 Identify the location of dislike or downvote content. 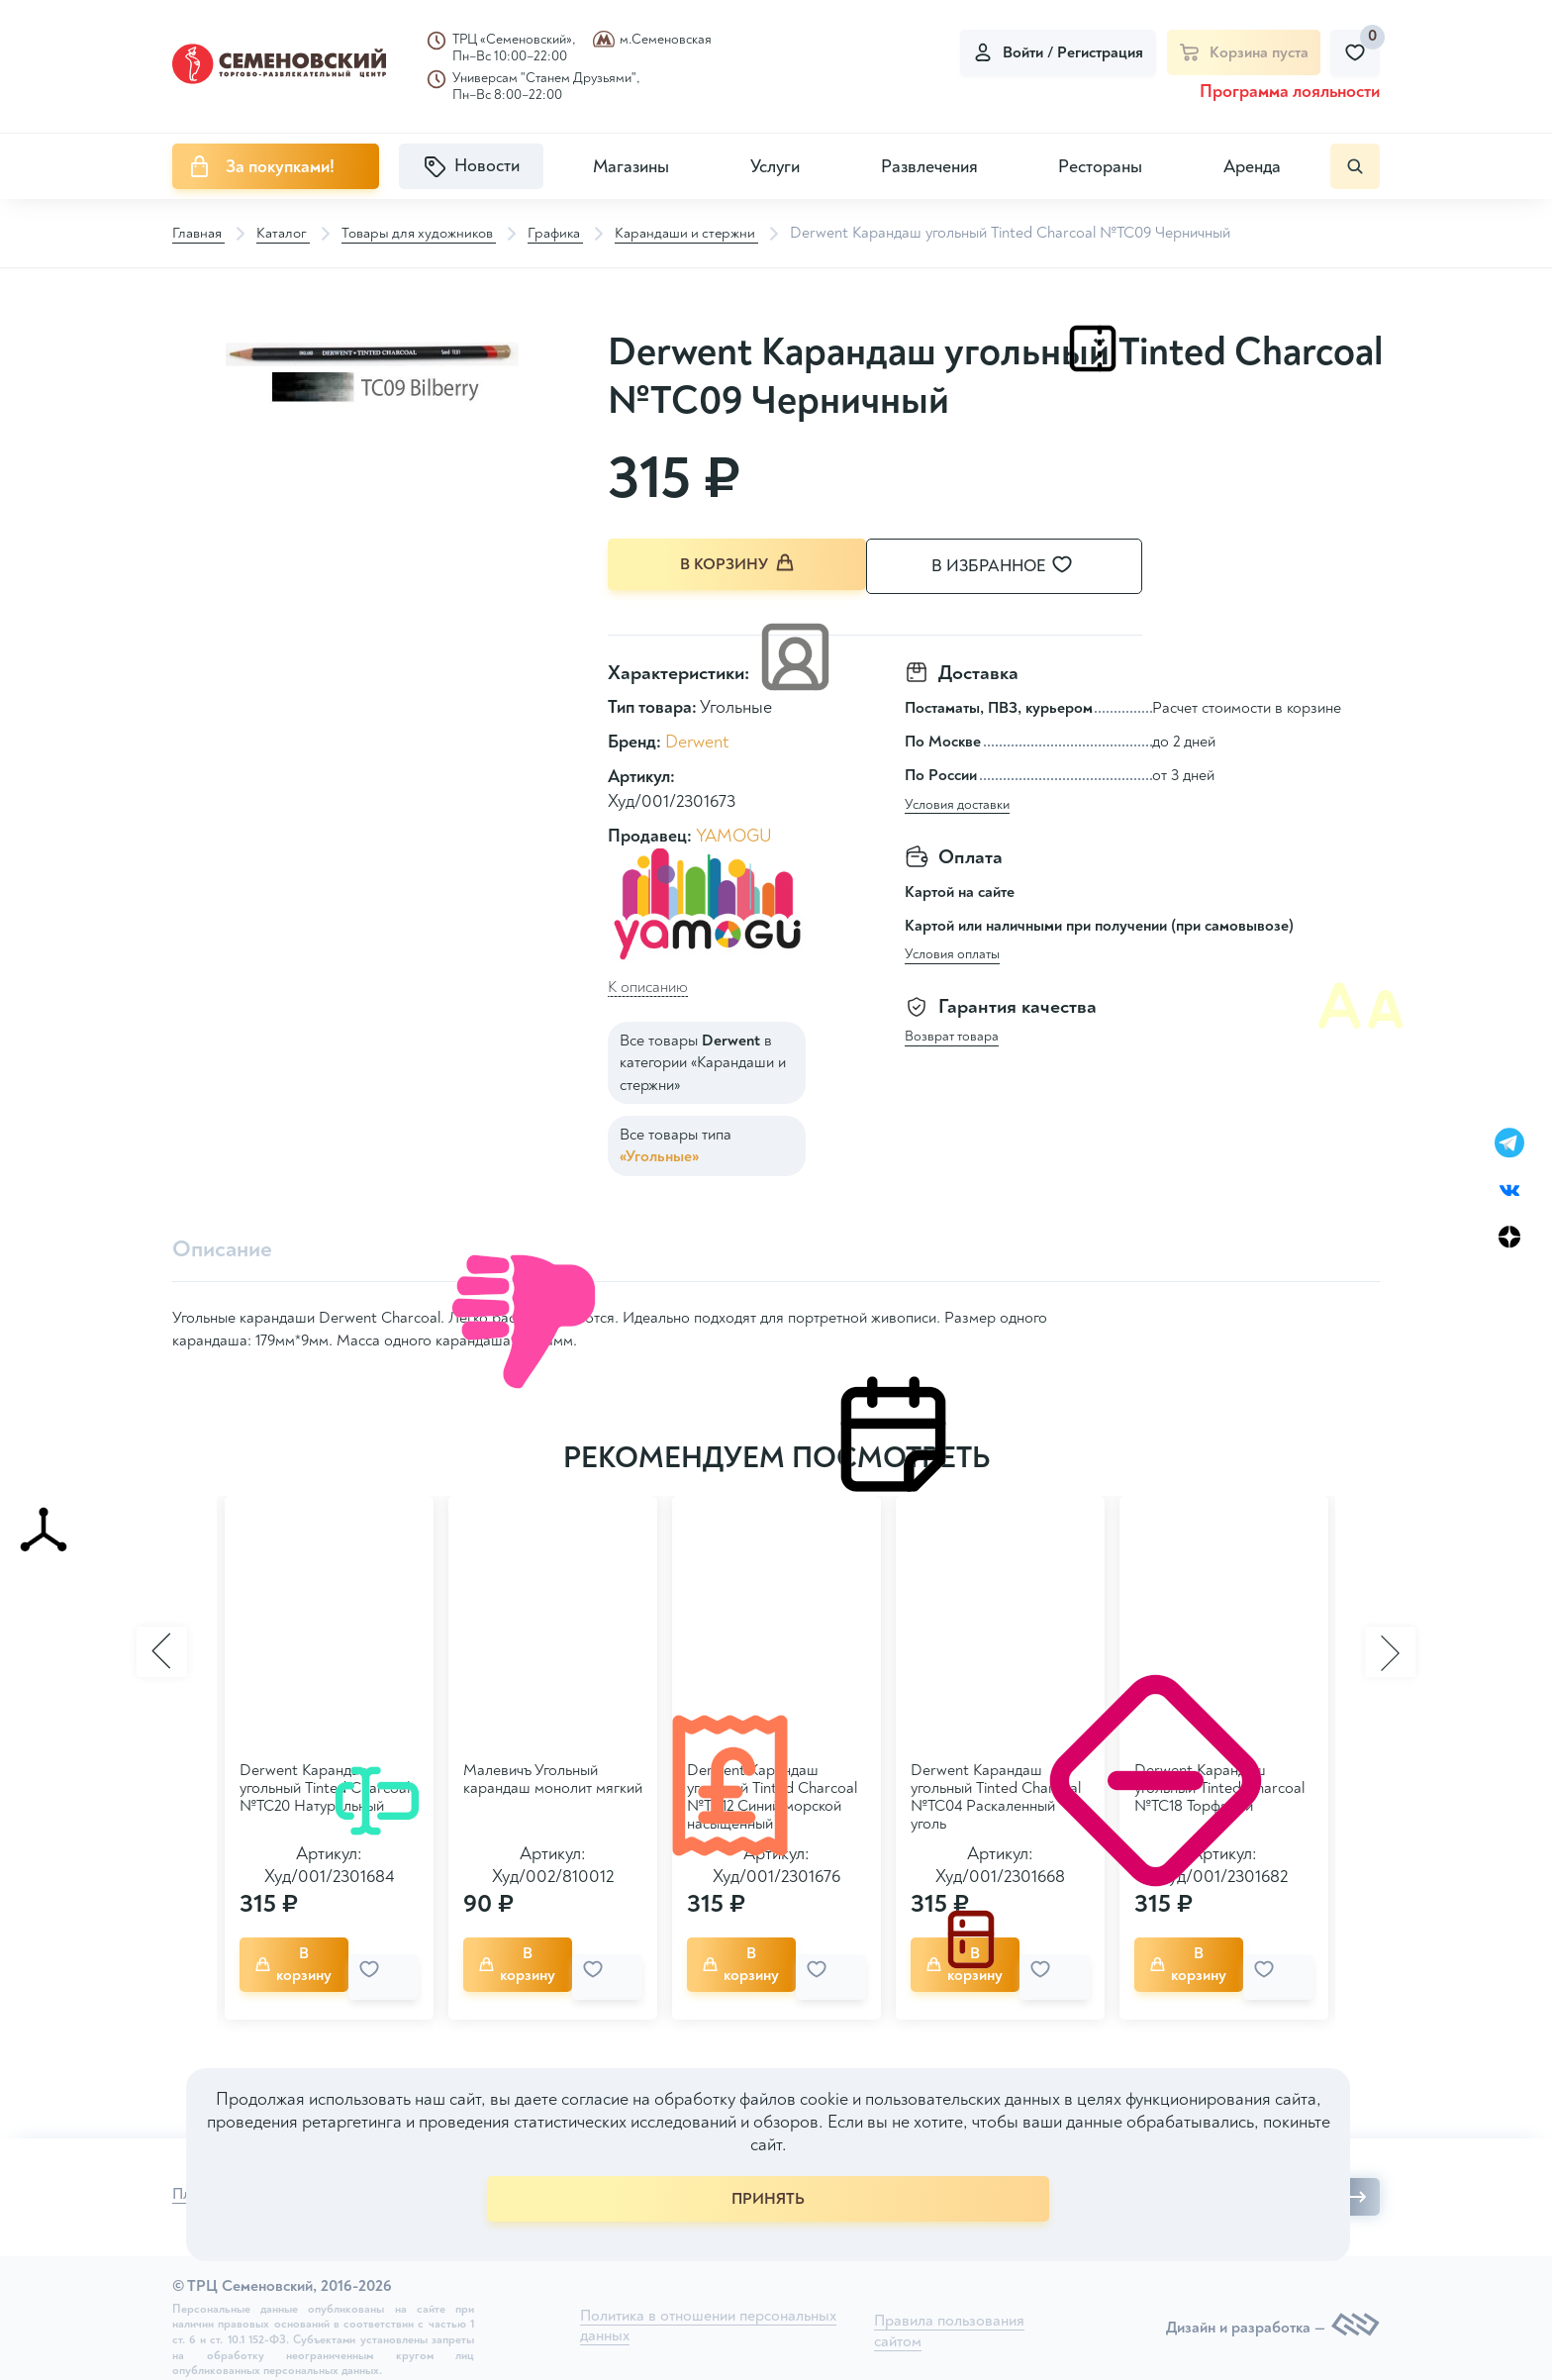
(524, 1322).